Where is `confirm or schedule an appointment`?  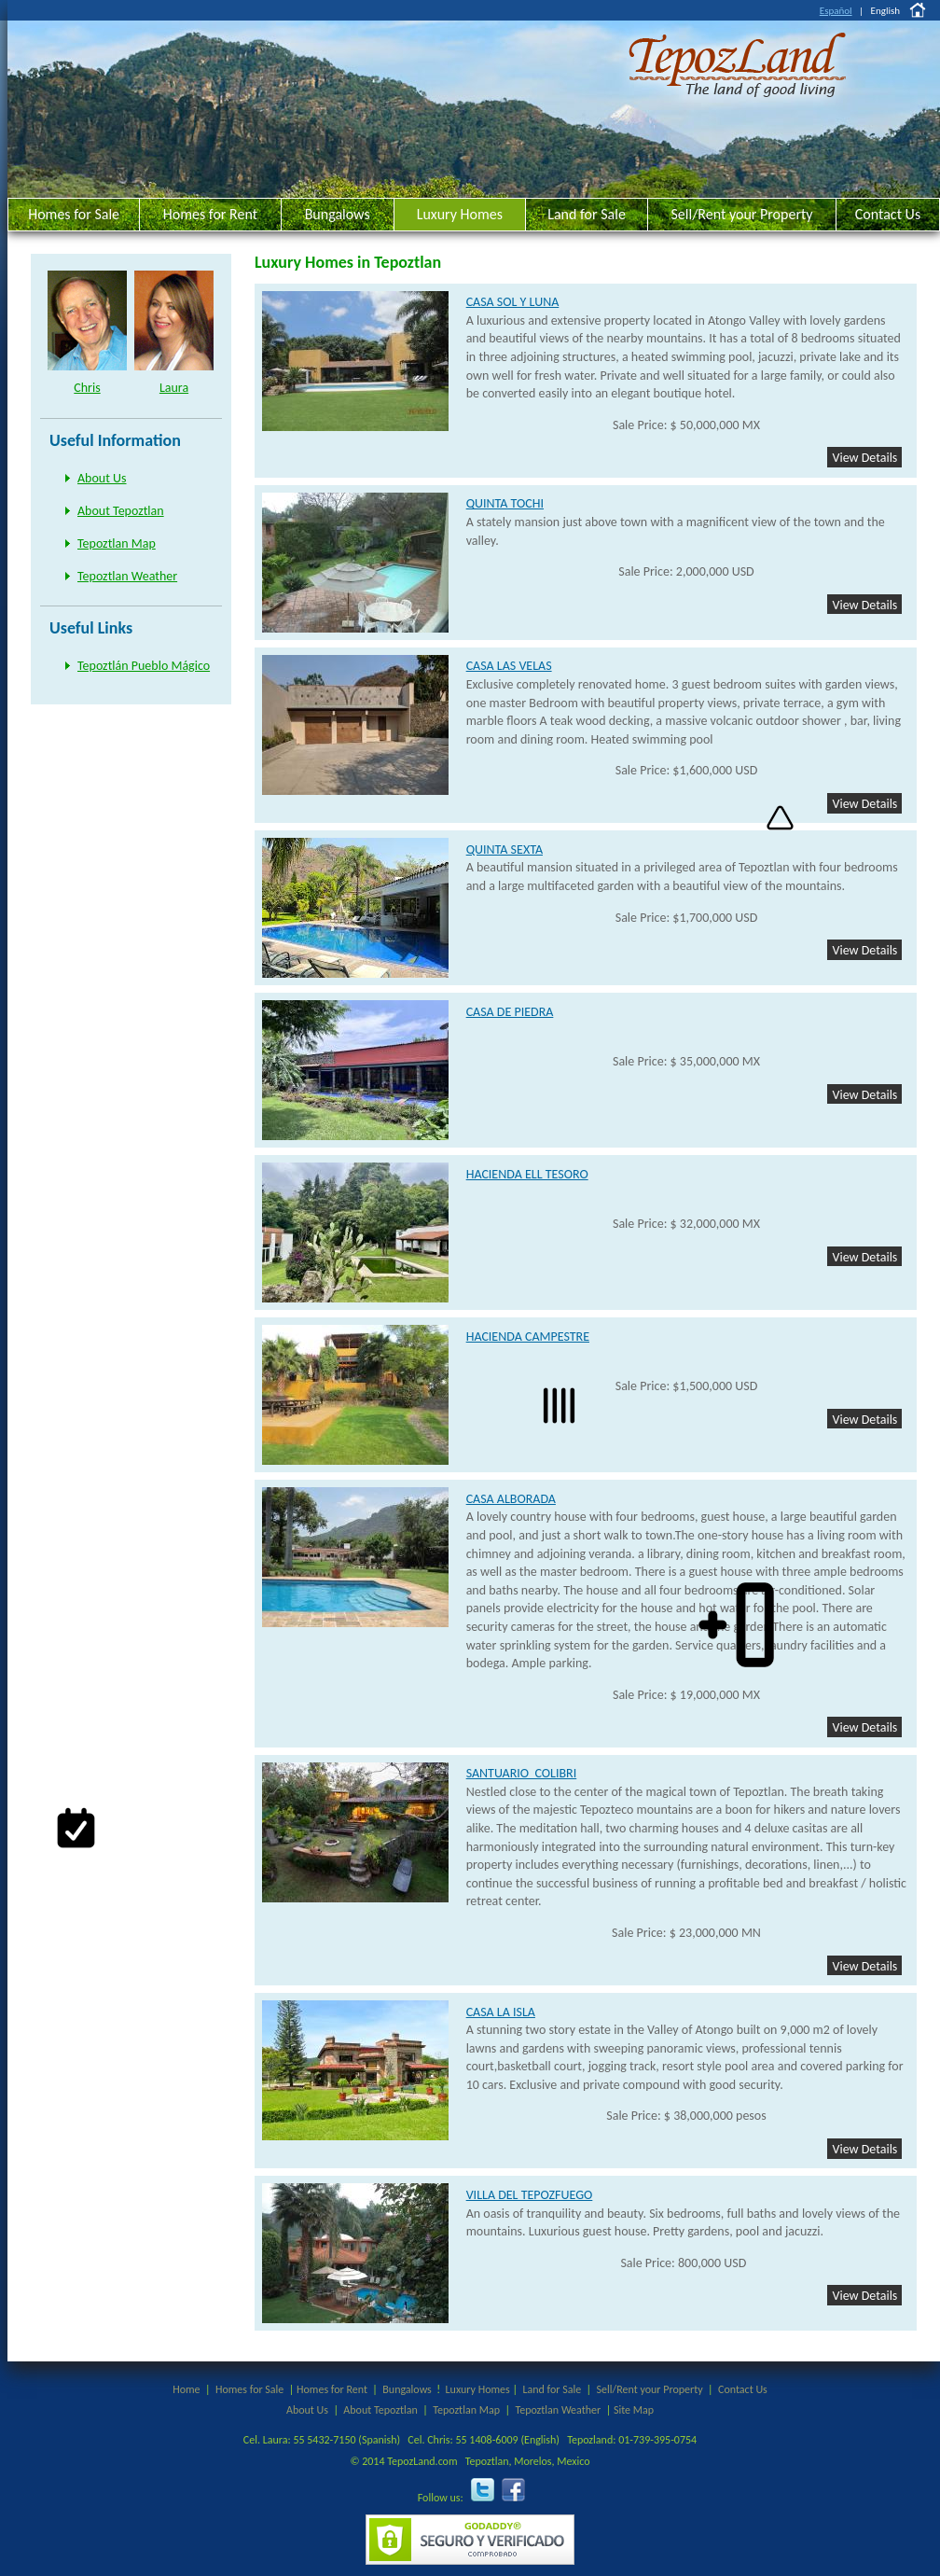 confirm or schedule an appointment is located at coordinates (76, 1829).